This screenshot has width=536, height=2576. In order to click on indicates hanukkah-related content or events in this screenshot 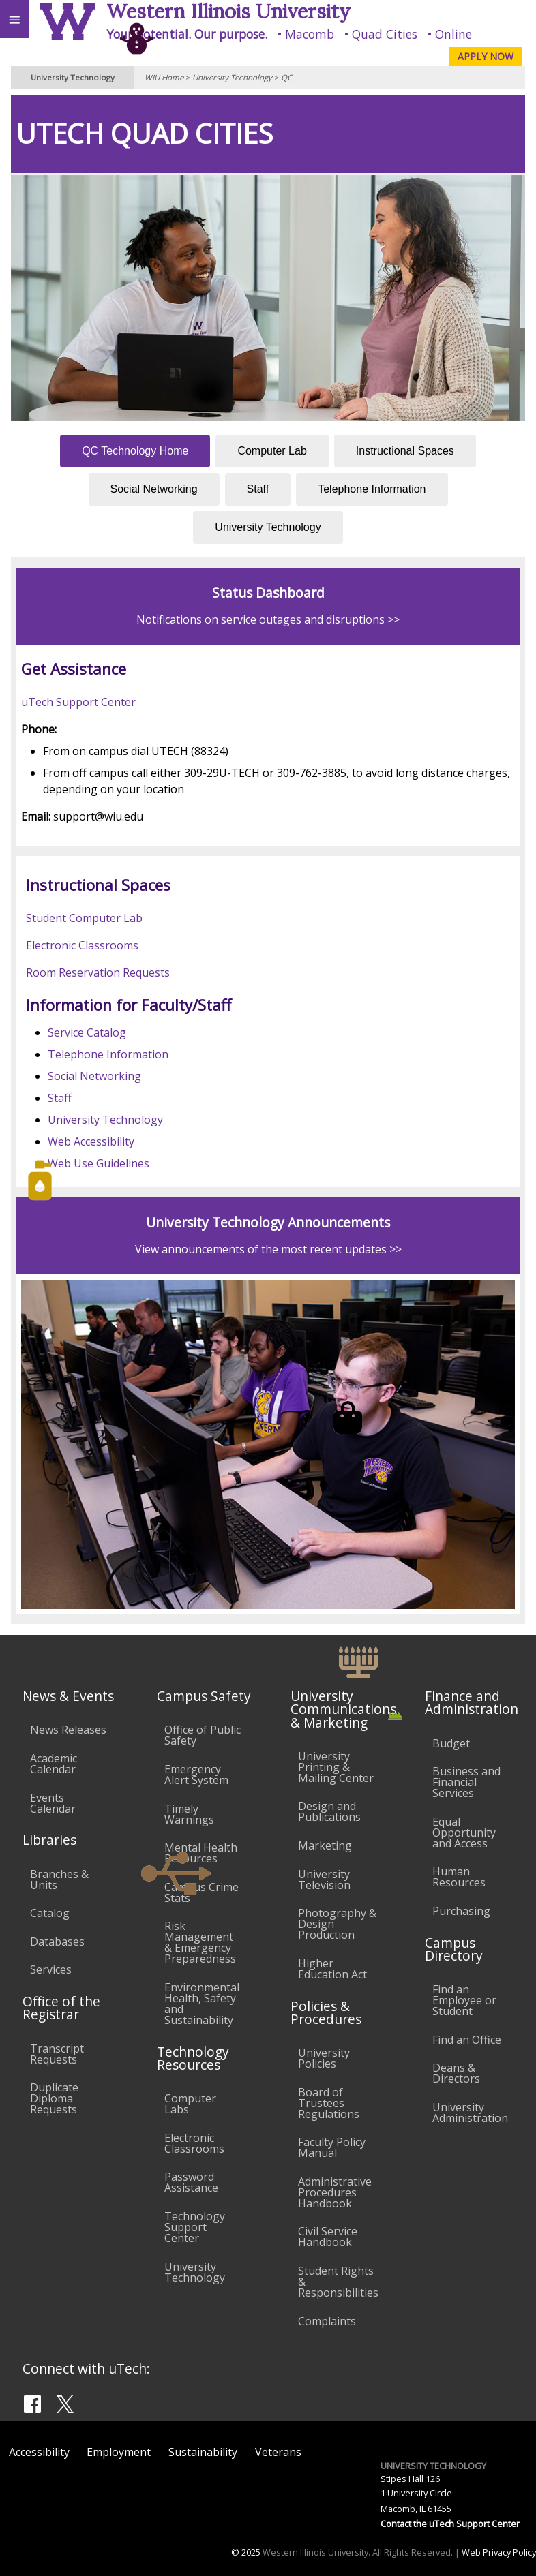, I will do `click(358, 1662)`.